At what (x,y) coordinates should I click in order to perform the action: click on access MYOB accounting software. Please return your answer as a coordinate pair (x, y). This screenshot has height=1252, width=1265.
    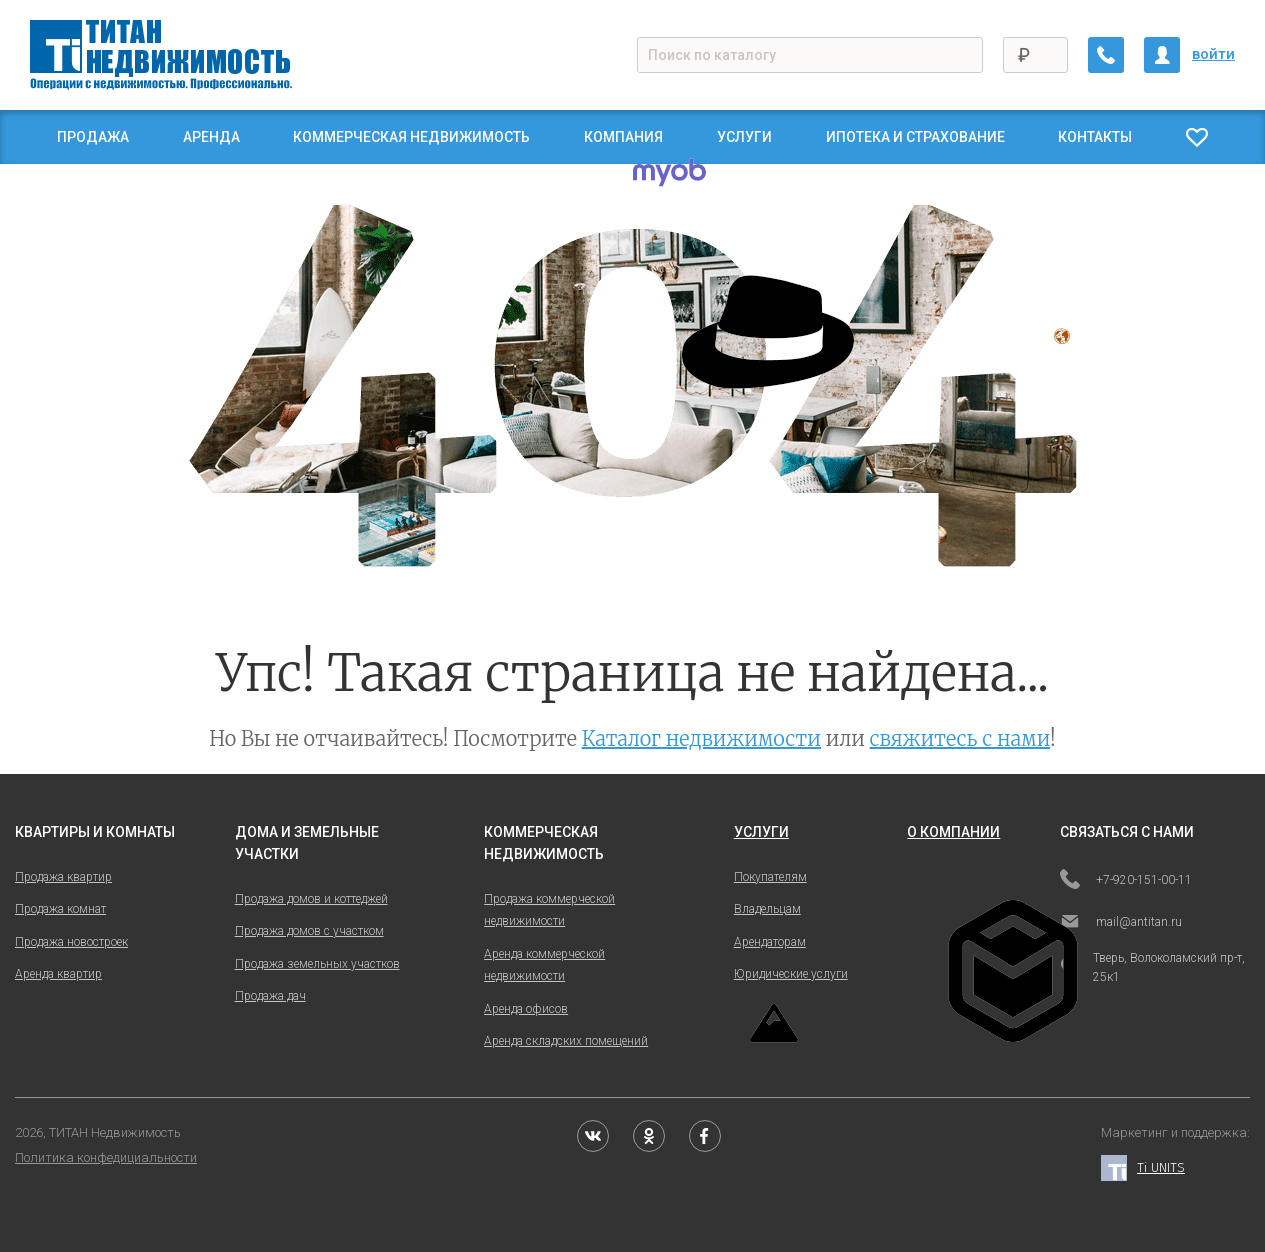
    Looking at the image, I should click on (669, 172).